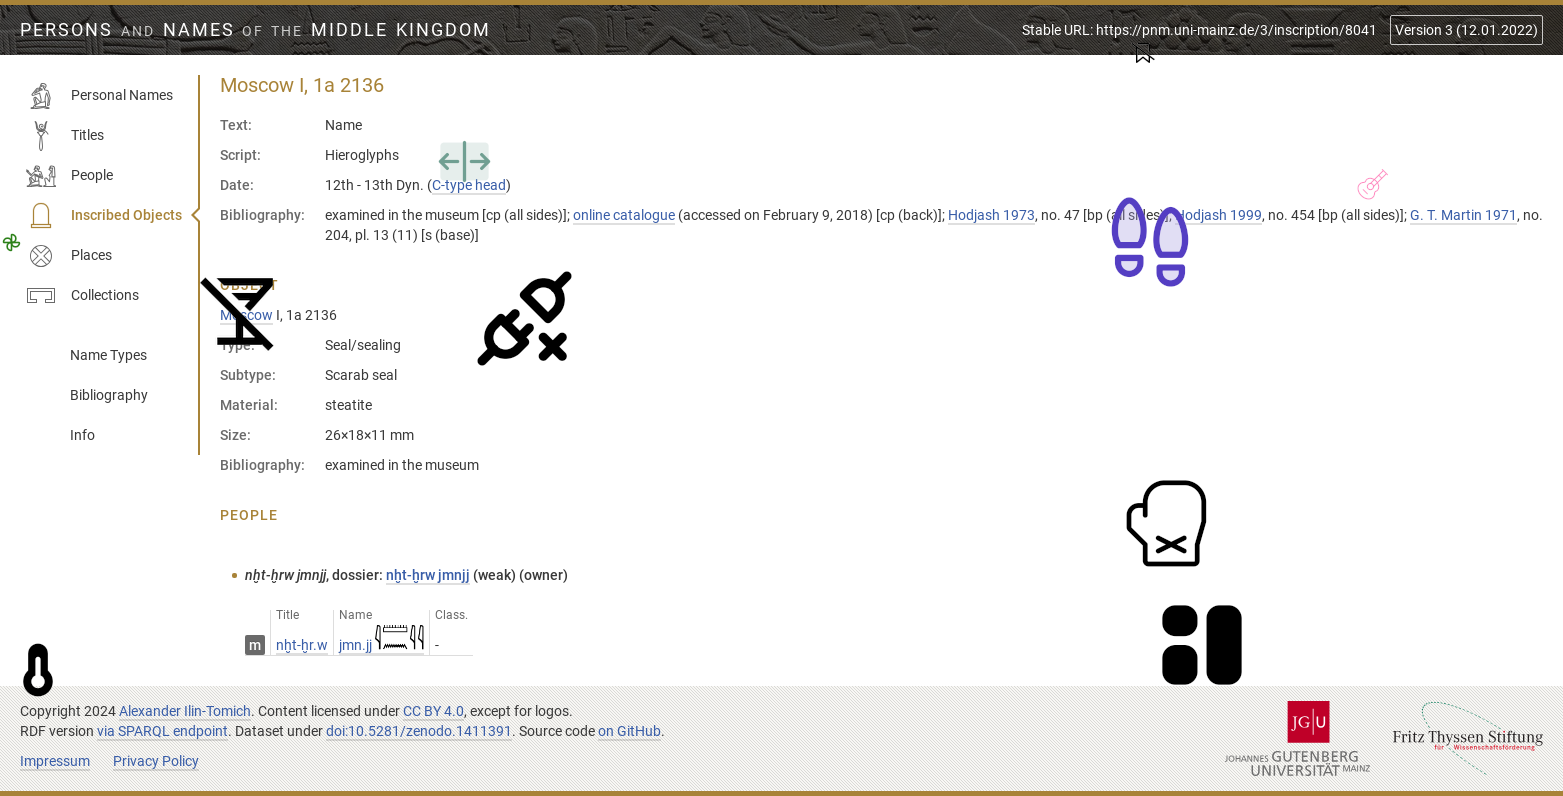  What do you see at coordinates (11, 242) in the screenshot?
I see `open google photos` at bounding box center [11, 242].